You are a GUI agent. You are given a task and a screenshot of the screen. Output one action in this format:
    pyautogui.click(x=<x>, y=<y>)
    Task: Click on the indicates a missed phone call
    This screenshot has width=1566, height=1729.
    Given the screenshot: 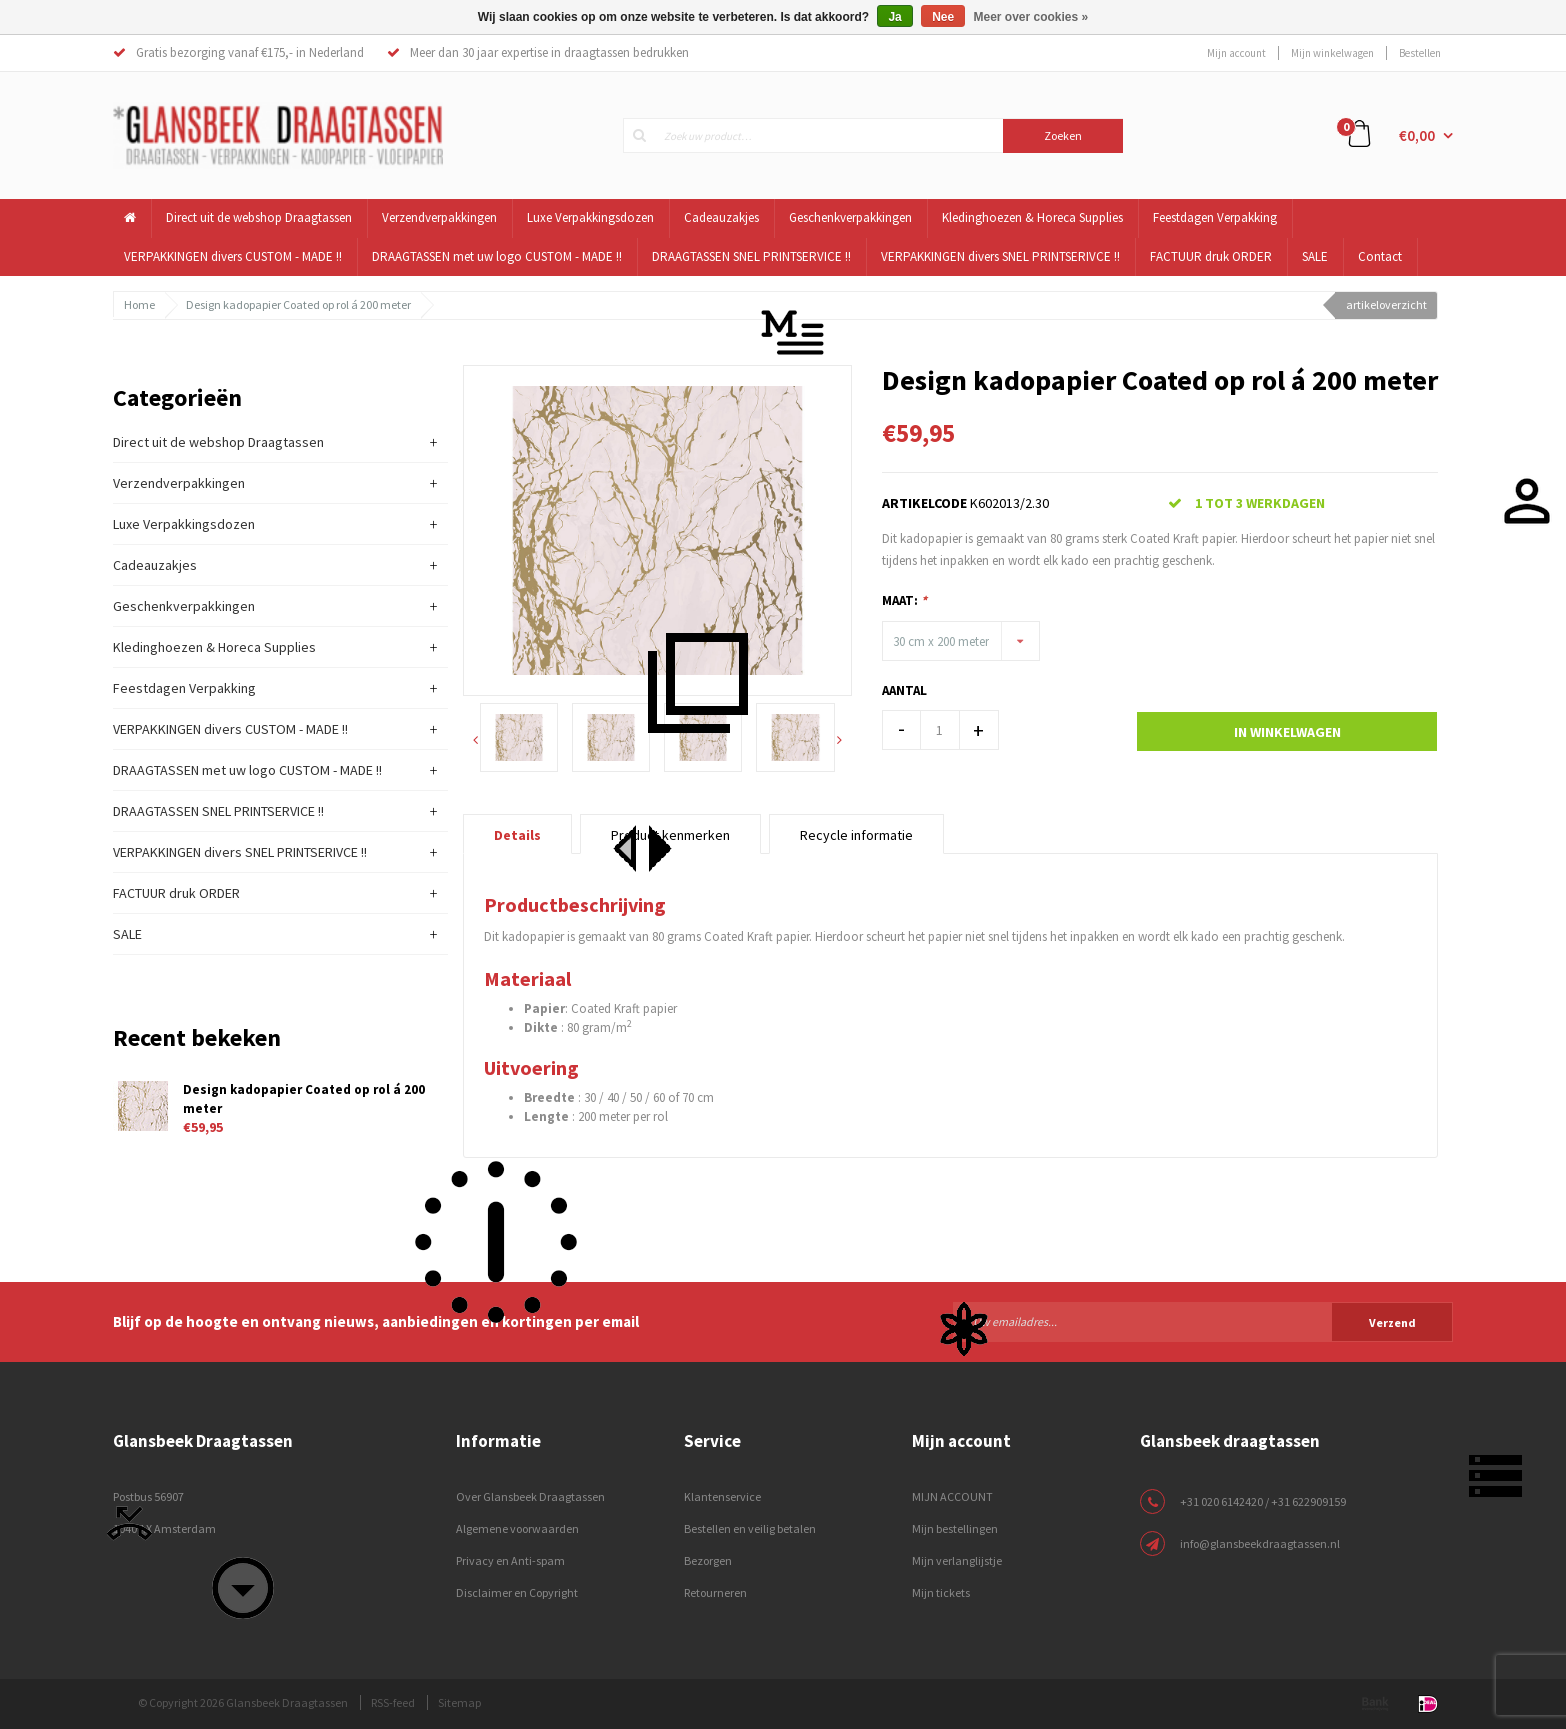 What is the action you would take?
    pyautogui.click(x=129, y=1523)
    